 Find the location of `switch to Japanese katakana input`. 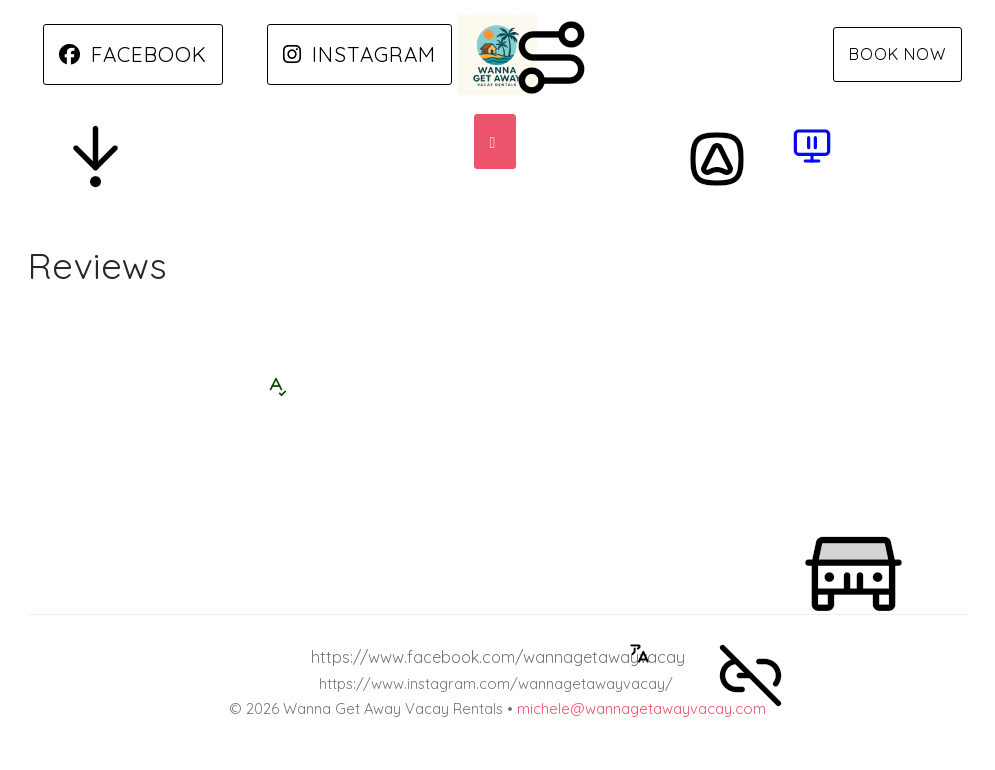

switch to Japanese katakana input is located at coordinates (639, 653).